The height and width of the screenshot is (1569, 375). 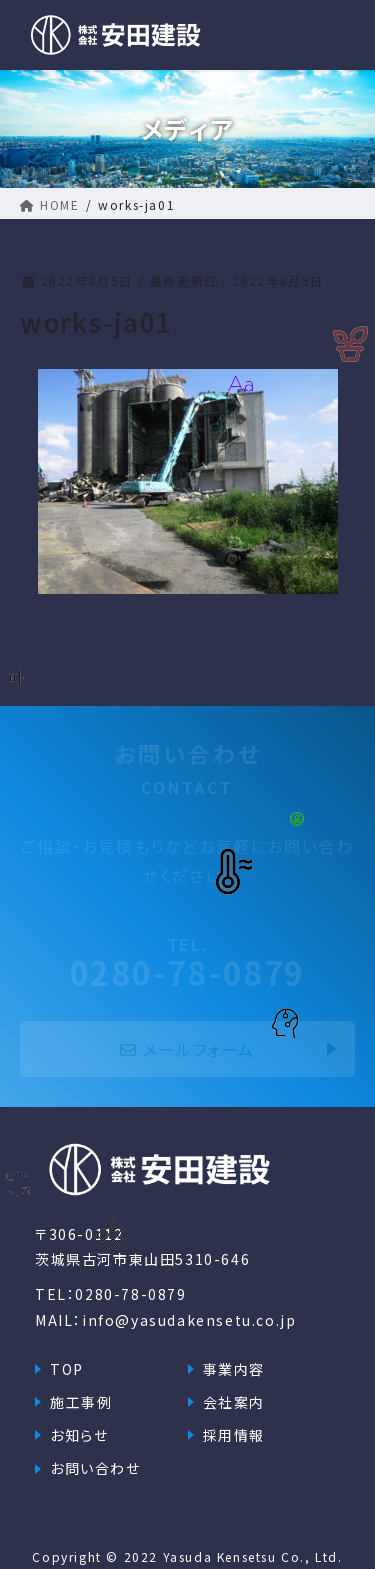 I want to click on access AI or machine learning features, so click(x=285, y=1023).